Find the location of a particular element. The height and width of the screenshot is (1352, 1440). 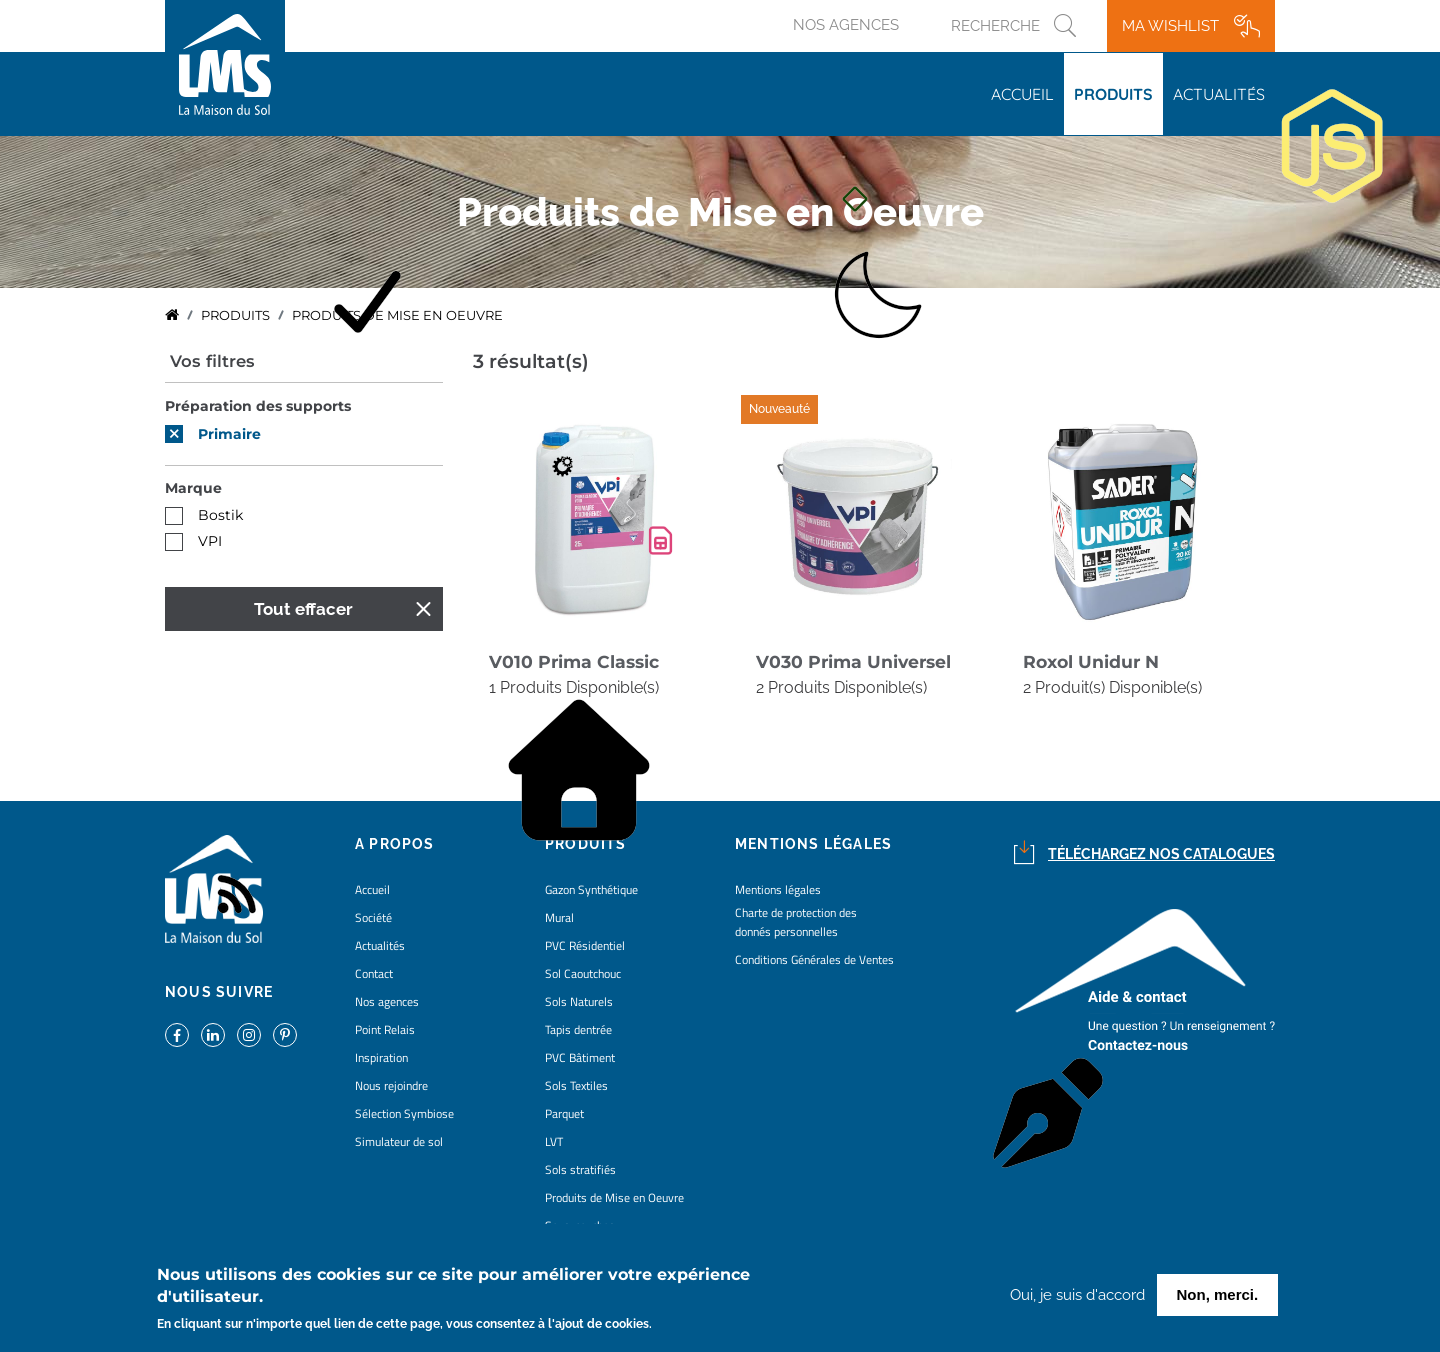

subscribe to RSS feed updates is located at coordinates (237, 893).